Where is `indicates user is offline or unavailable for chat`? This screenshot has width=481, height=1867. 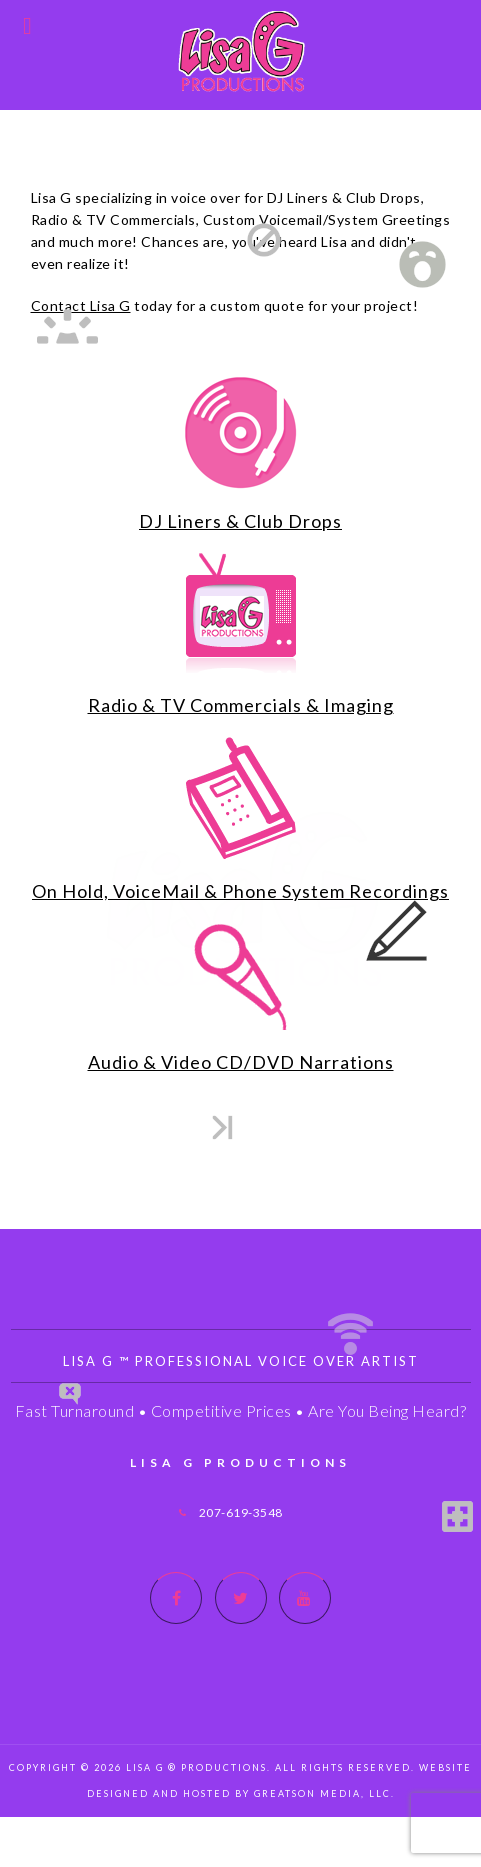
indicates user is offline or unavailable for chat is located at coordinates (70, 1394).